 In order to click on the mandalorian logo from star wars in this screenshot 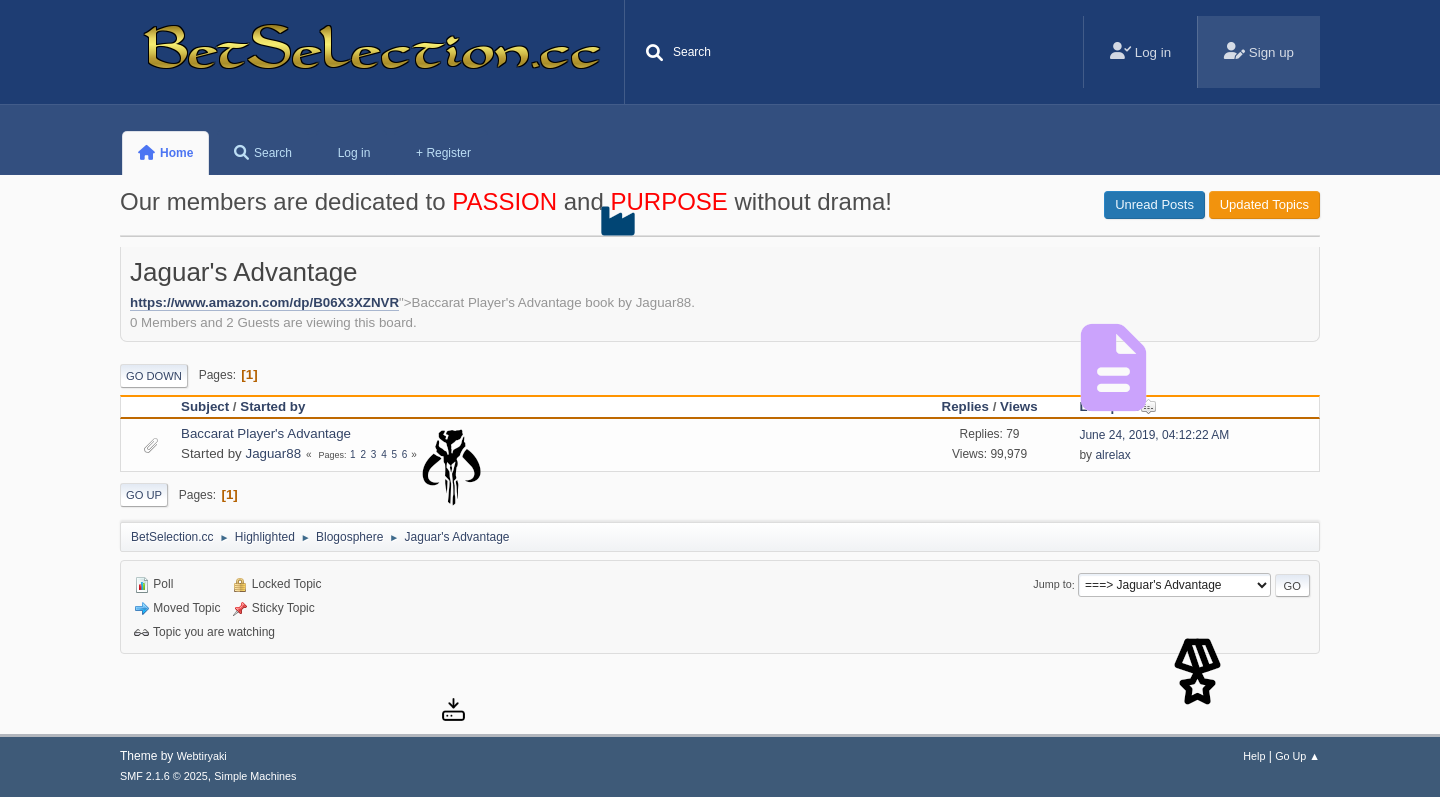, I will do `click(451, 467)`.